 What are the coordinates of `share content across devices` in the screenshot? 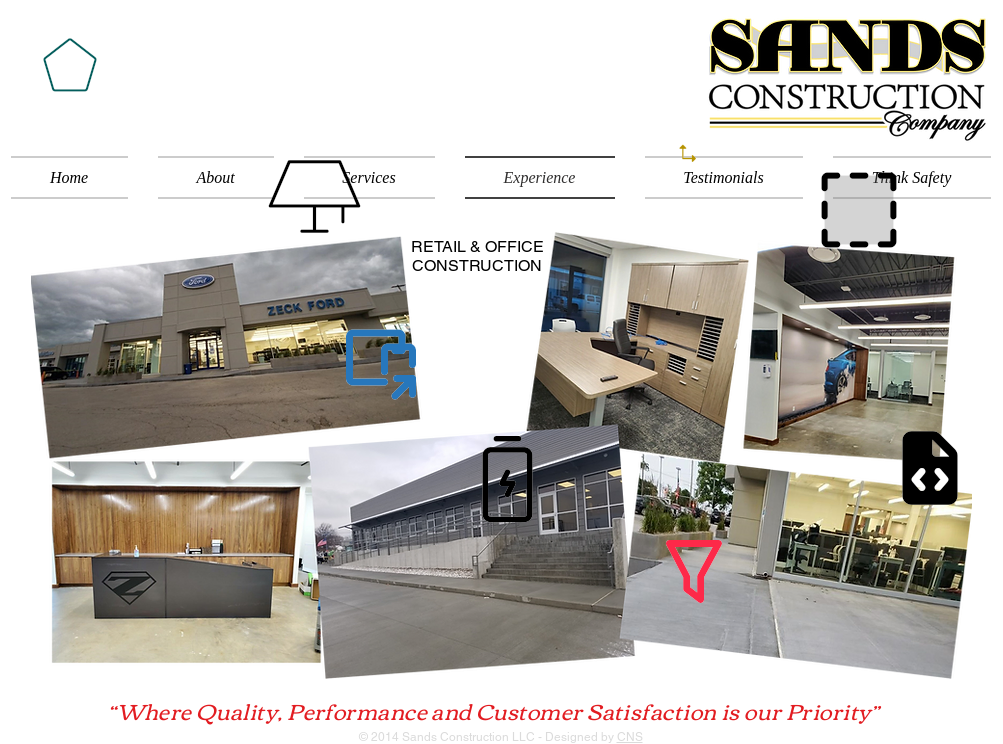 It's located at (381, 361).